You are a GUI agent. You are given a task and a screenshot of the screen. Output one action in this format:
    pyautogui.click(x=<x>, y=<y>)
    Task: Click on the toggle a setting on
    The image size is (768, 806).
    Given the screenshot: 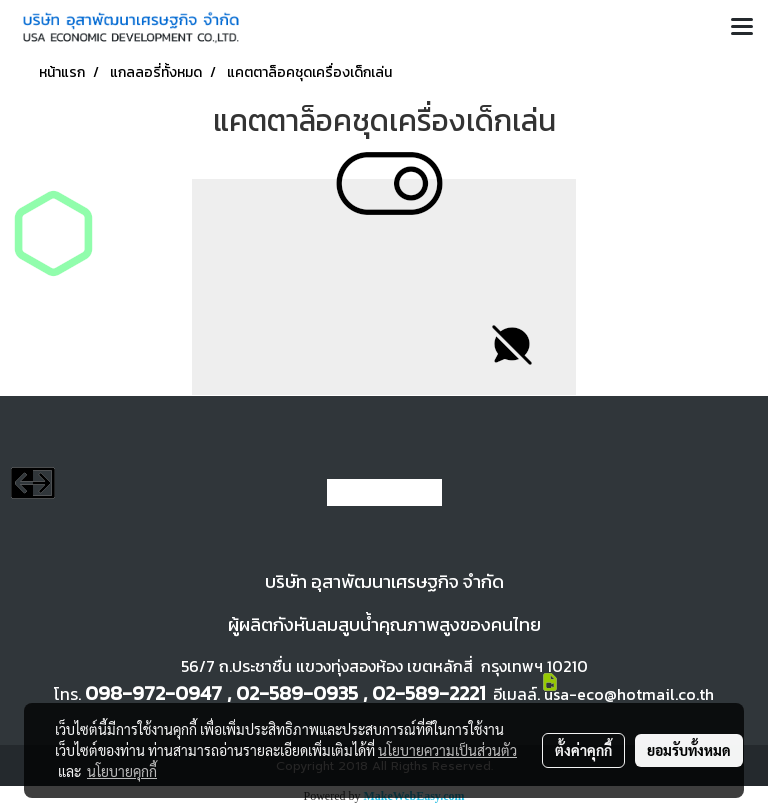 What is the action you would take?
    pyautogui.click(x=389, y=183)
    